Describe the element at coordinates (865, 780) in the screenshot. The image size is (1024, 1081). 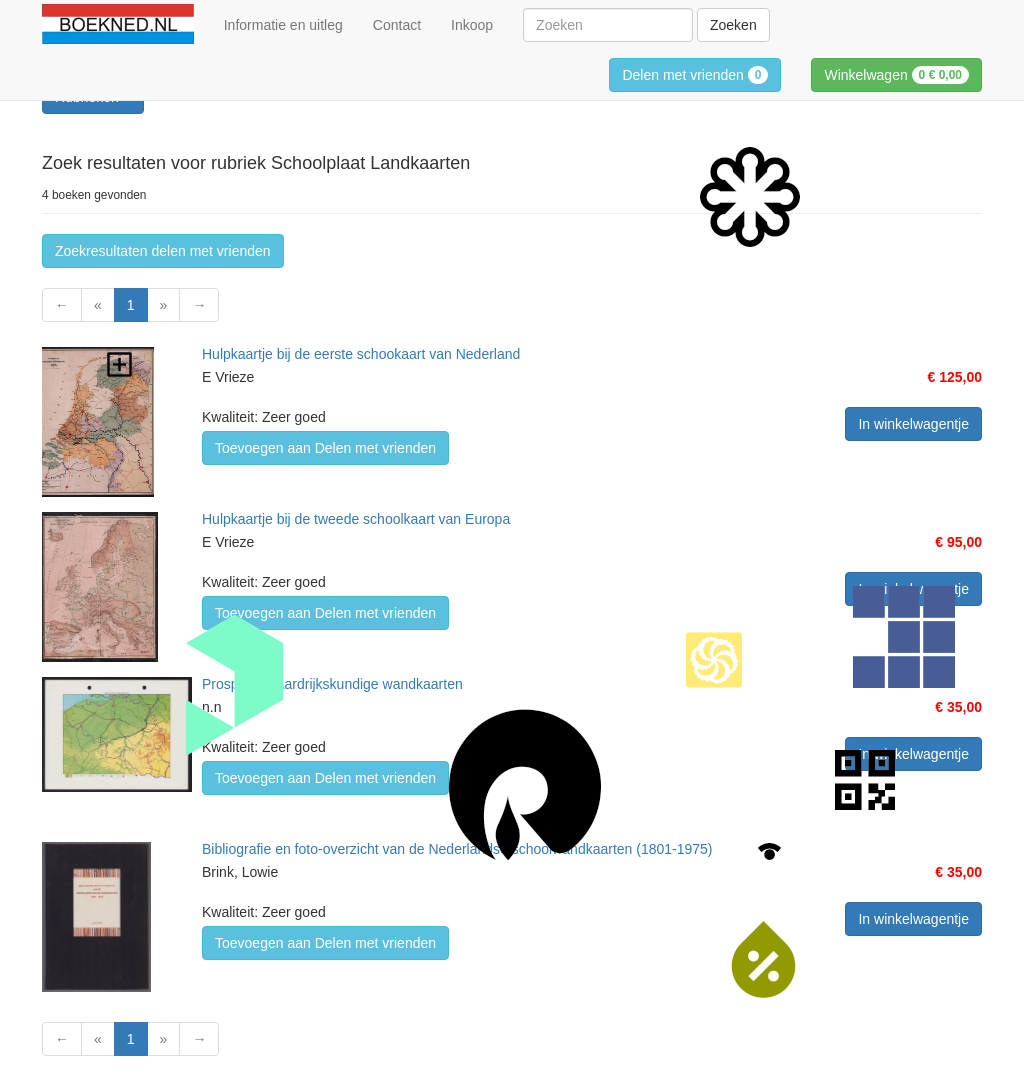
I see `scan or generate a QR code` at that location.